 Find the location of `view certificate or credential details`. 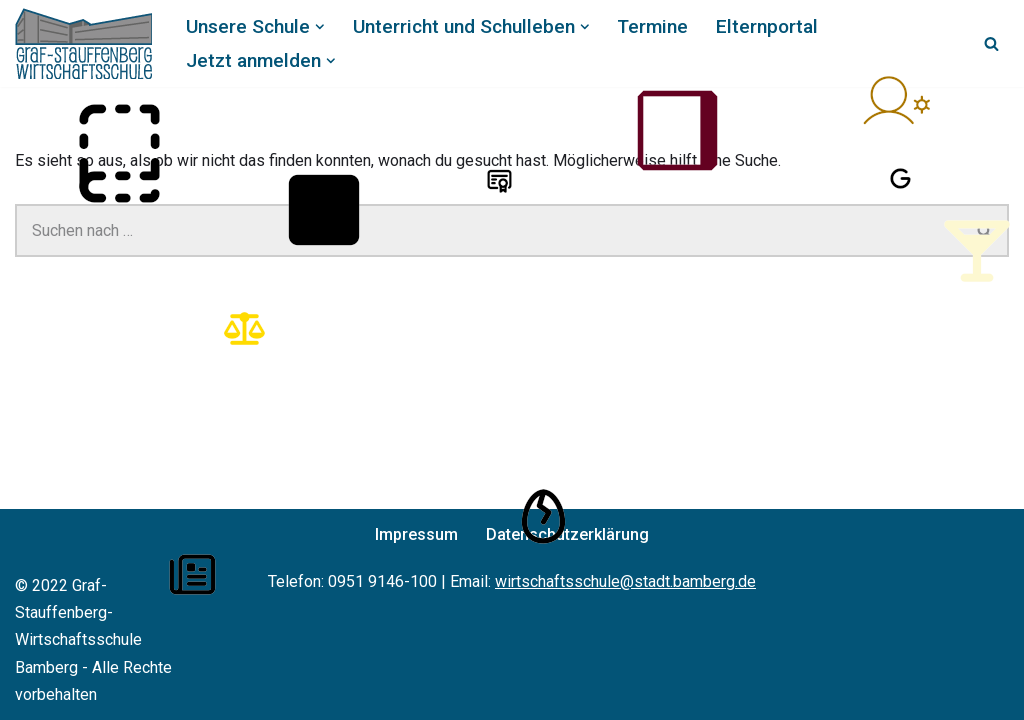

view certificate or credential details is located at coordinates (499, 179).